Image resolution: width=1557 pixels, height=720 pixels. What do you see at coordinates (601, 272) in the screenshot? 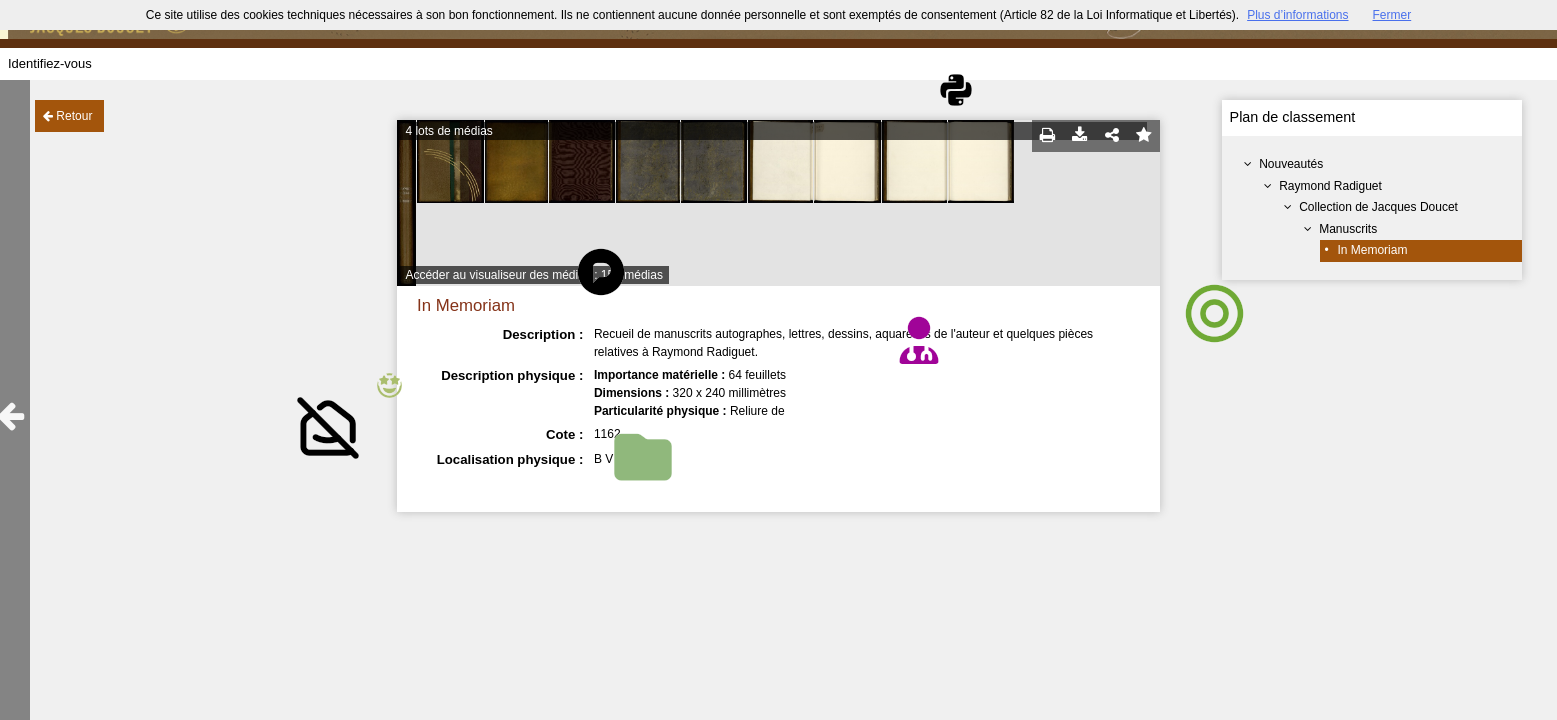
I see `open the pixelfed app` at bounding box center [601, 272].